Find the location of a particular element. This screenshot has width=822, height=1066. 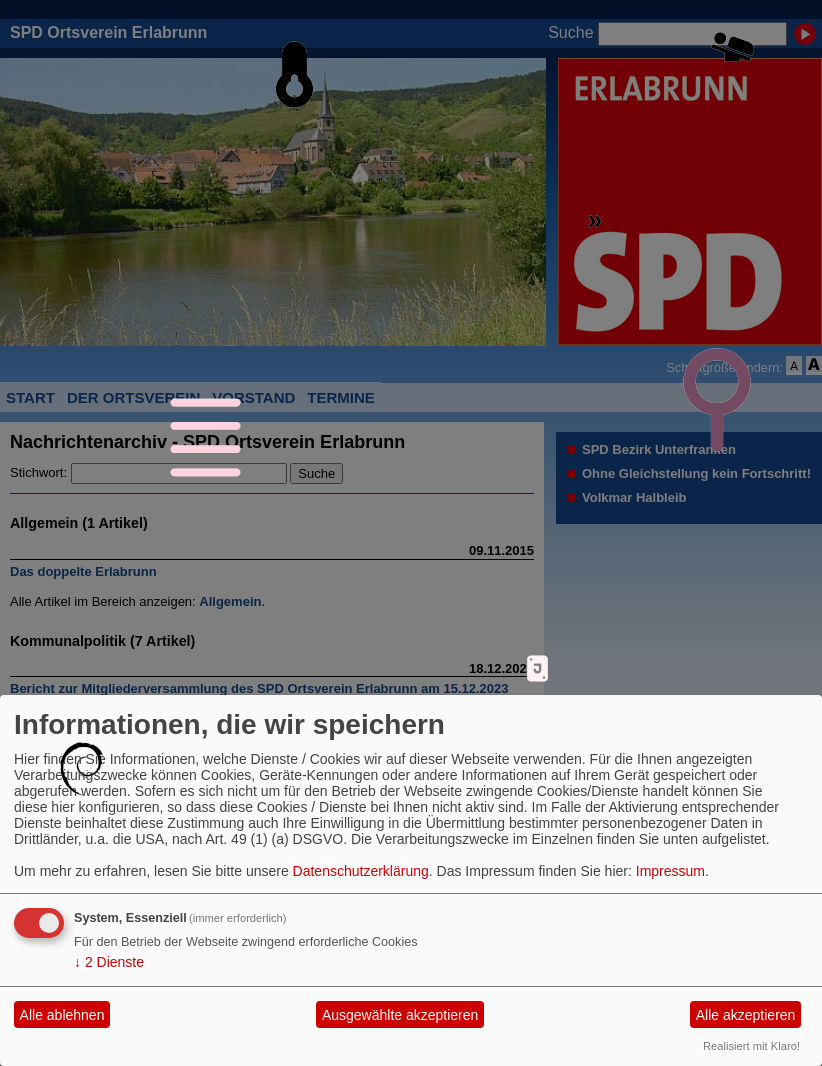

debian linux operating system logo is located at coordinates (81, 768).